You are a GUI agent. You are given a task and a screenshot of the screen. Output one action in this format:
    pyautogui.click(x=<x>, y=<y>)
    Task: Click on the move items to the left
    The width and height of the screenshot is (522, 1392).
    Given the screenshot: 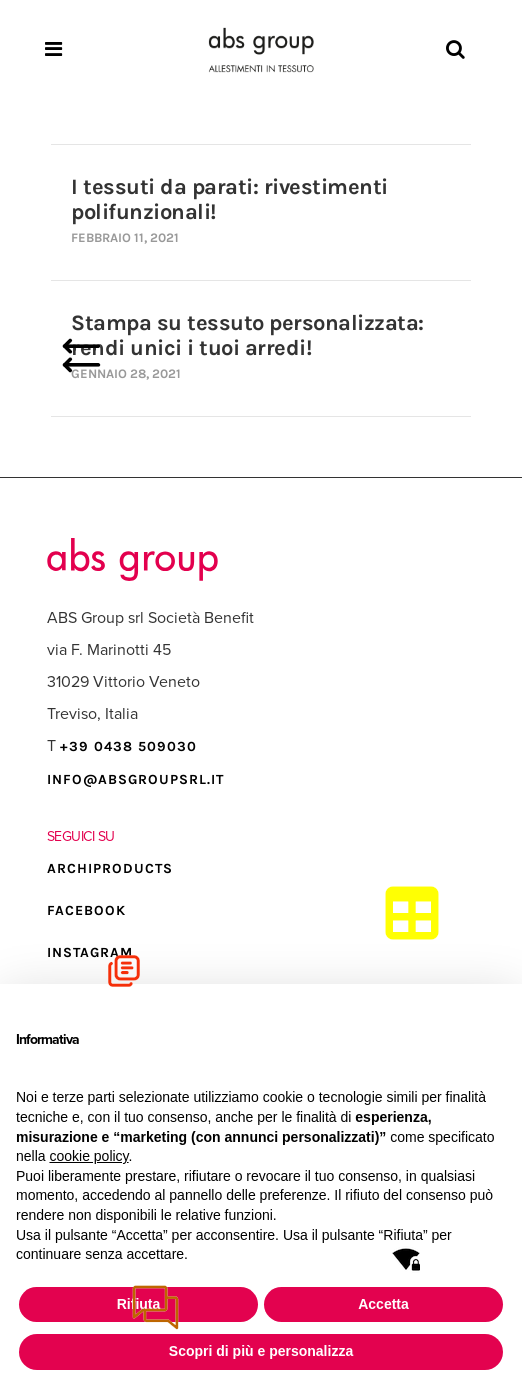 What is the action you would take?
    pyautogui.click(x=81, y=355)
    